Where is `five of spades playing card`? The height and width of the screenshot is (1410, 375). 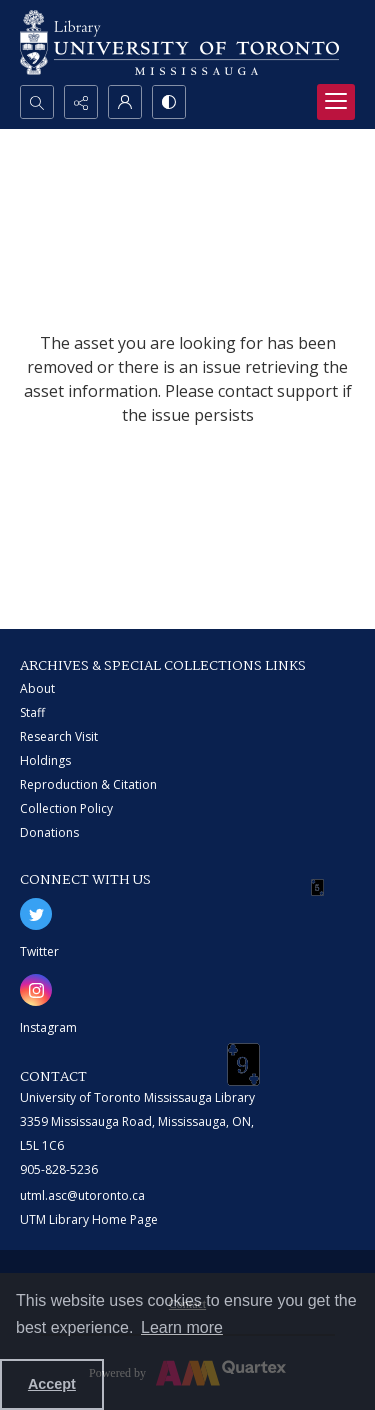
five of spades playing card is located at coordinates (317, 887).